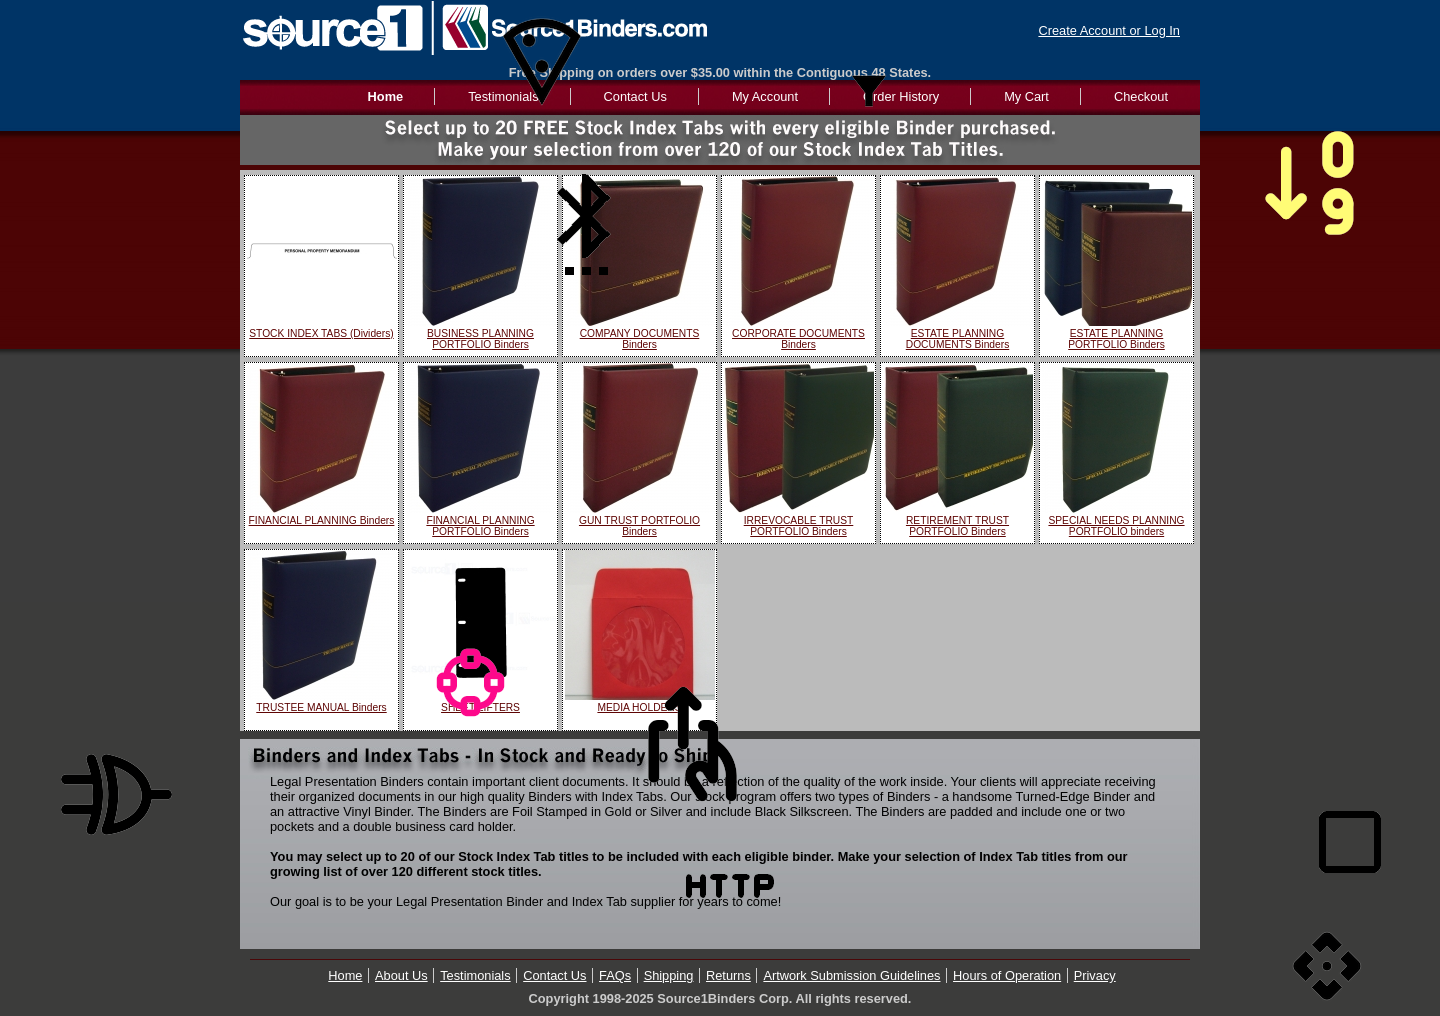 The height and width of the screenshot is (1016, 1440). Describe the element at coordinates (1327, 966) in the screenshot. I see `access API settings or integrations` at that location.